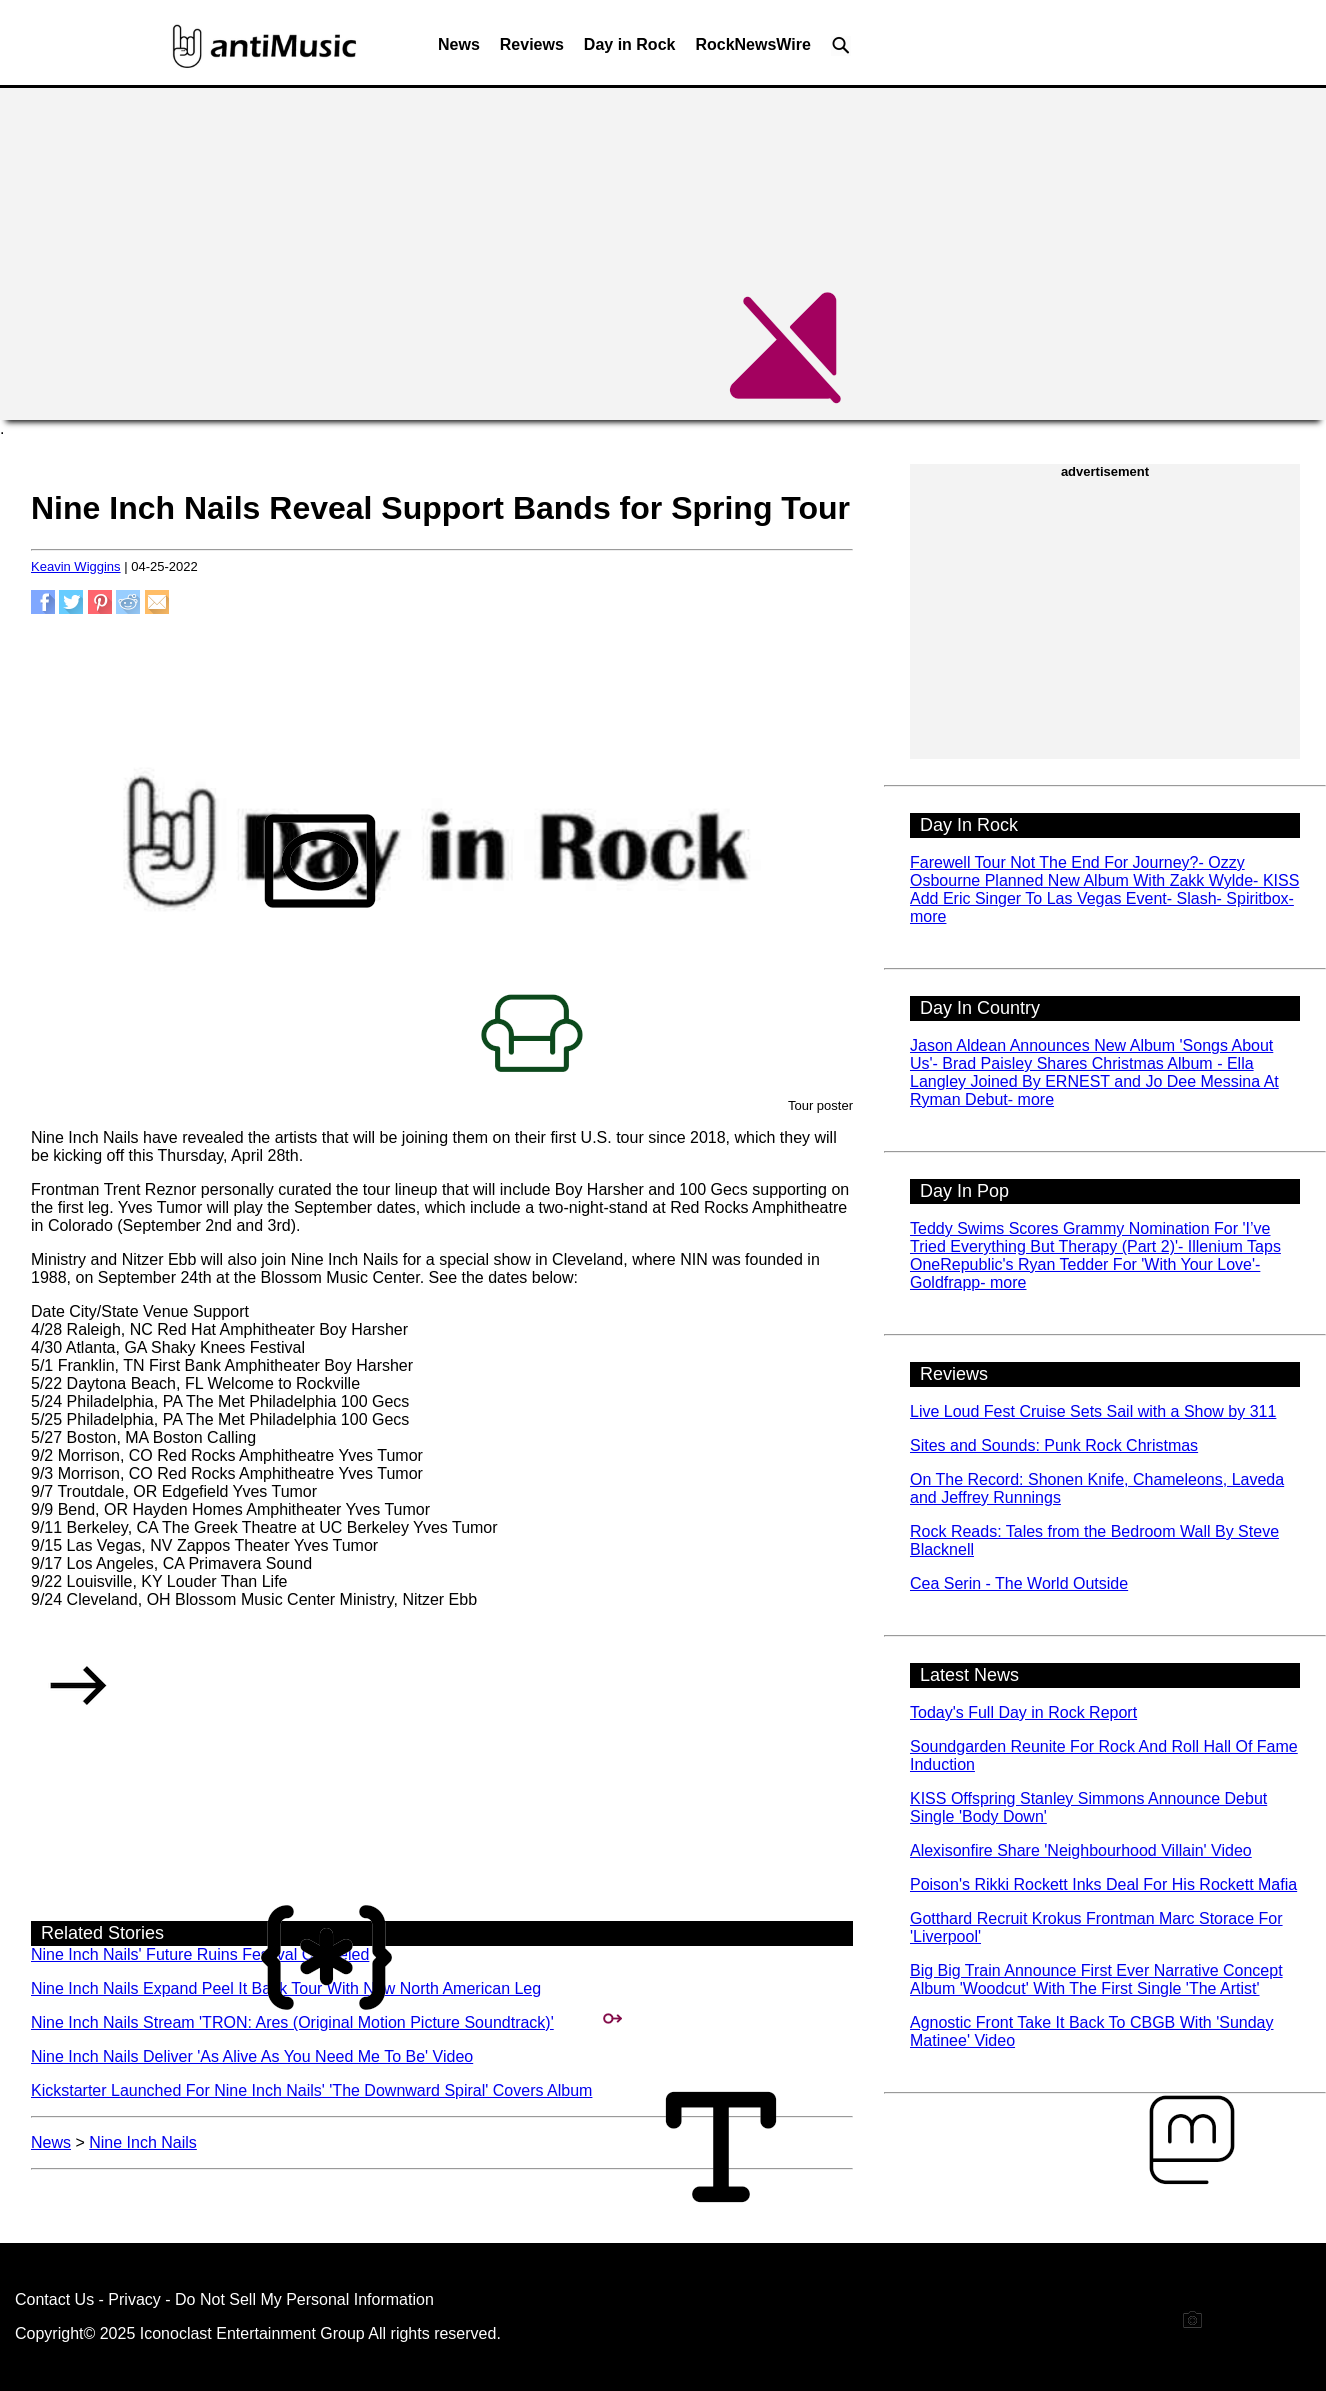 The height and width of the screenshot is (2391, 1326). I want to click on no cellular signal available, so click(792, 350).